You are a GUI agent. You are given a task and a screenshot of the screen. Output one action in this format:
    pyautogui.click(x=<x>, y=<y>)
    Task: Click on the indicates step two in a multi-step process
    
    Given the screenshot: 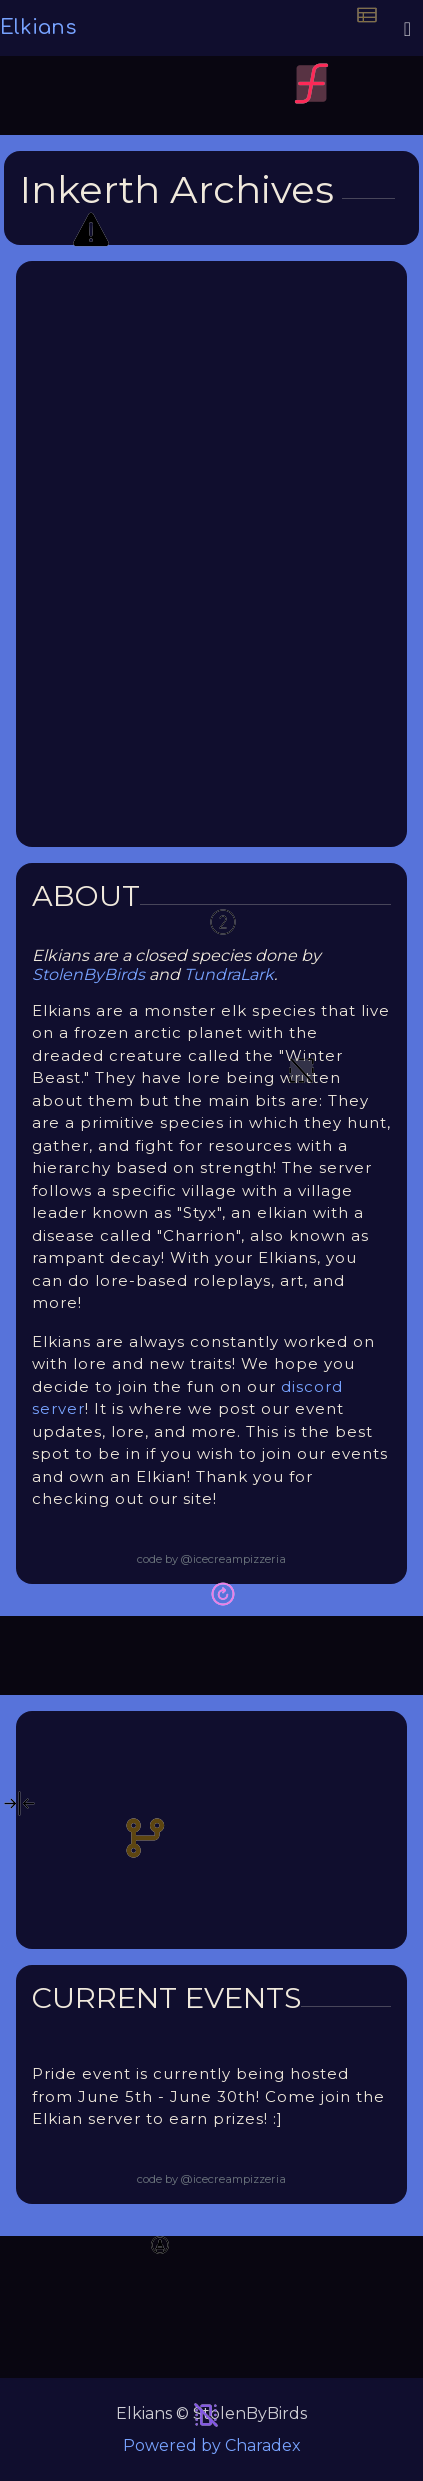 What is the action you would take?
    pyautogui.click(x=223, y=922)
    